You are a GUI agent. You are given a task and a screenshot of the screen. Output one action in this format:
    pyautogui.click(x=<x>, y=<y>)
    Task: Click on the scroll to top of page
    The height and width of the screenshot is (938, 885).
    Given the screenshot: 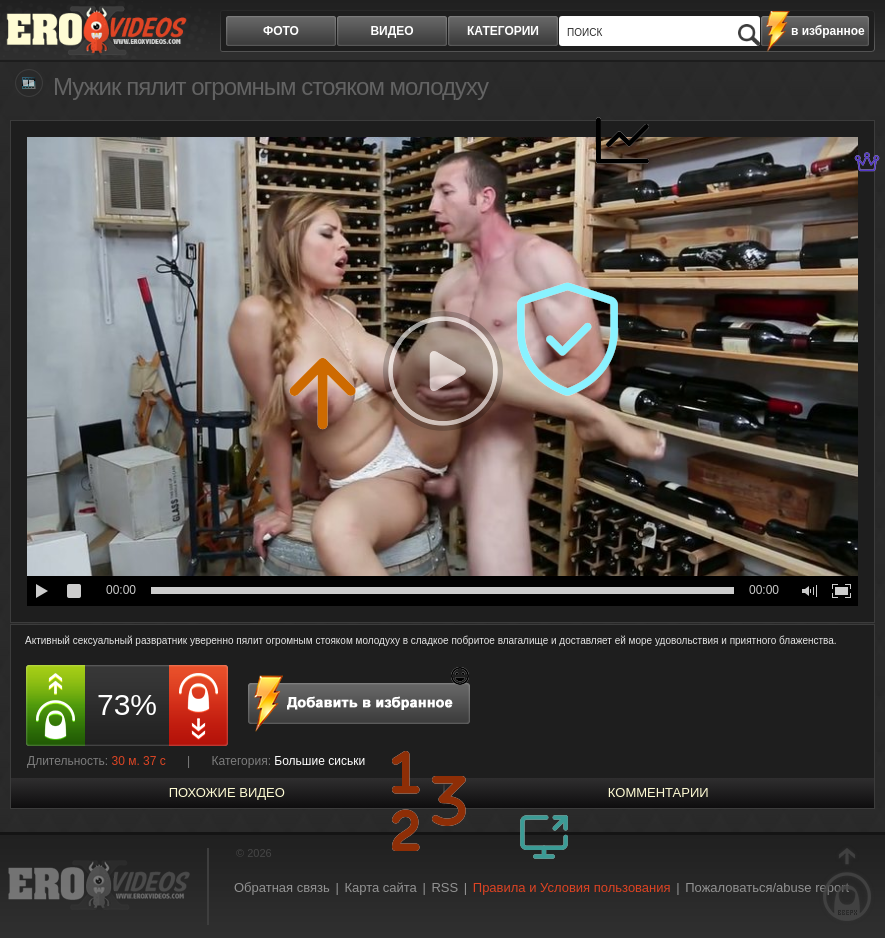 What is the action you would take?
    pyautogui.click(x=321, y=396)
    